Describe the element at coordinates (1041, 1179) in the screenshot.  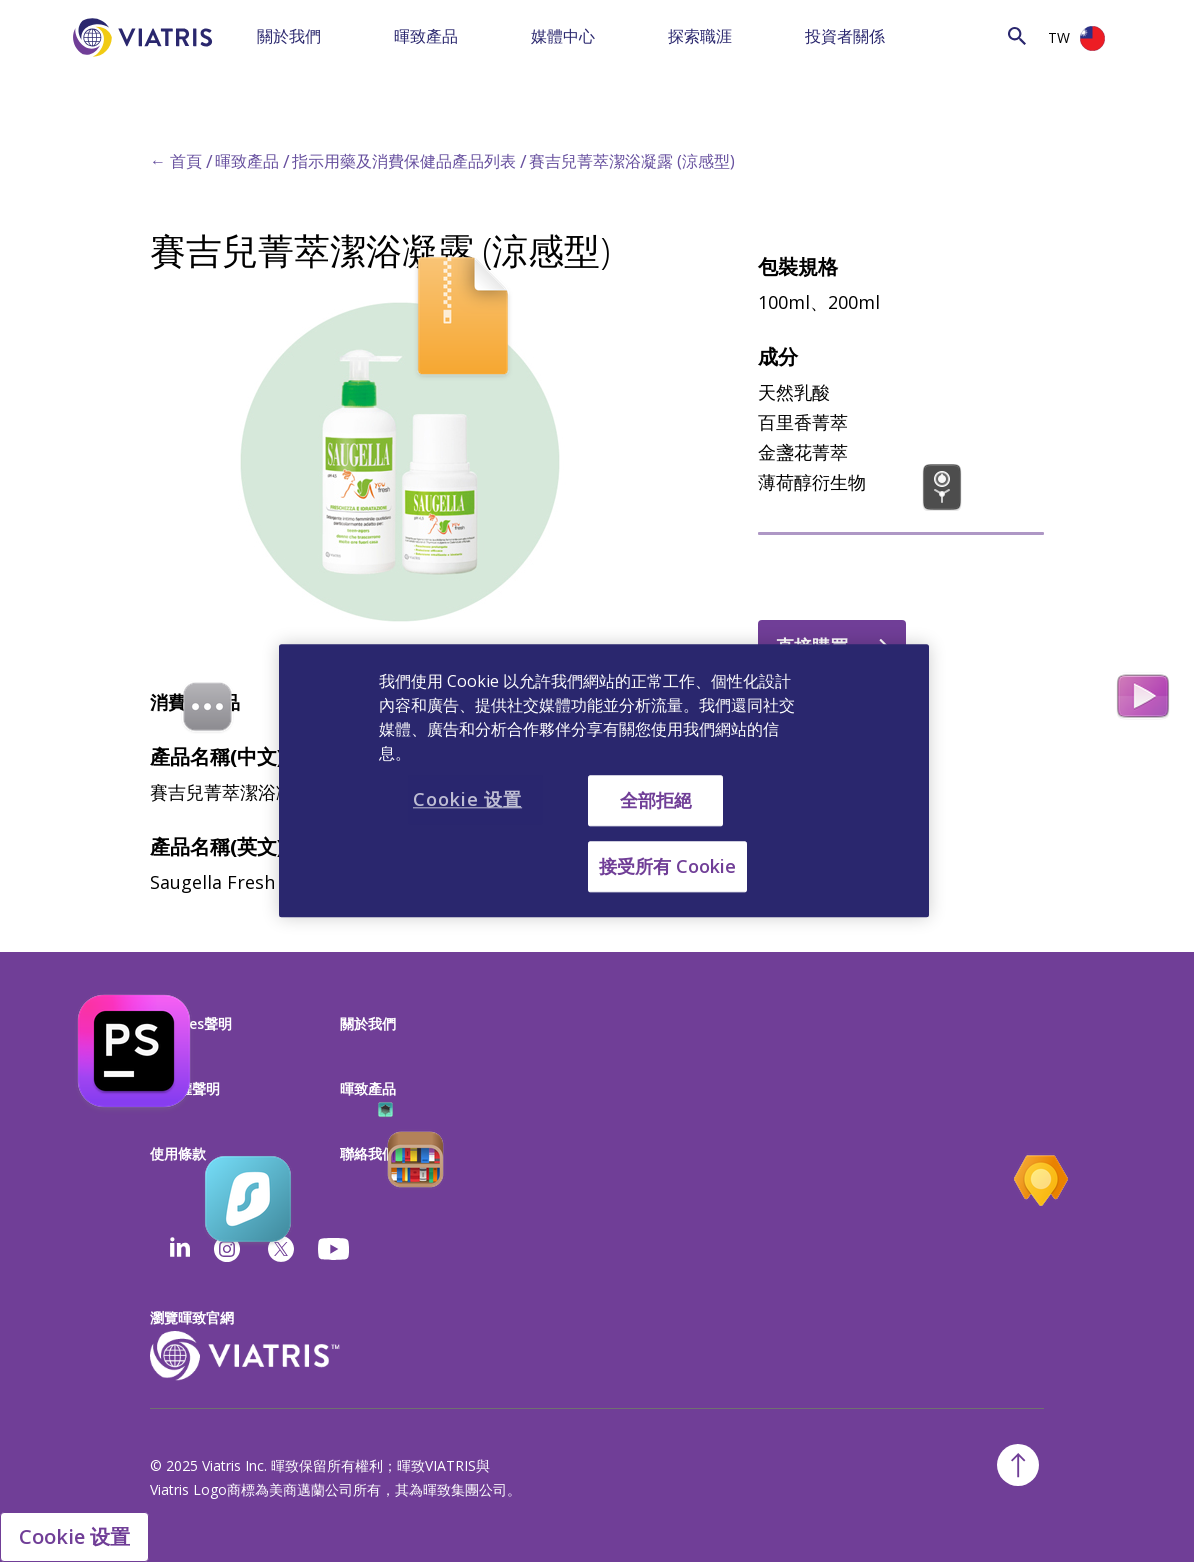
I see `open field service management app` at that location.